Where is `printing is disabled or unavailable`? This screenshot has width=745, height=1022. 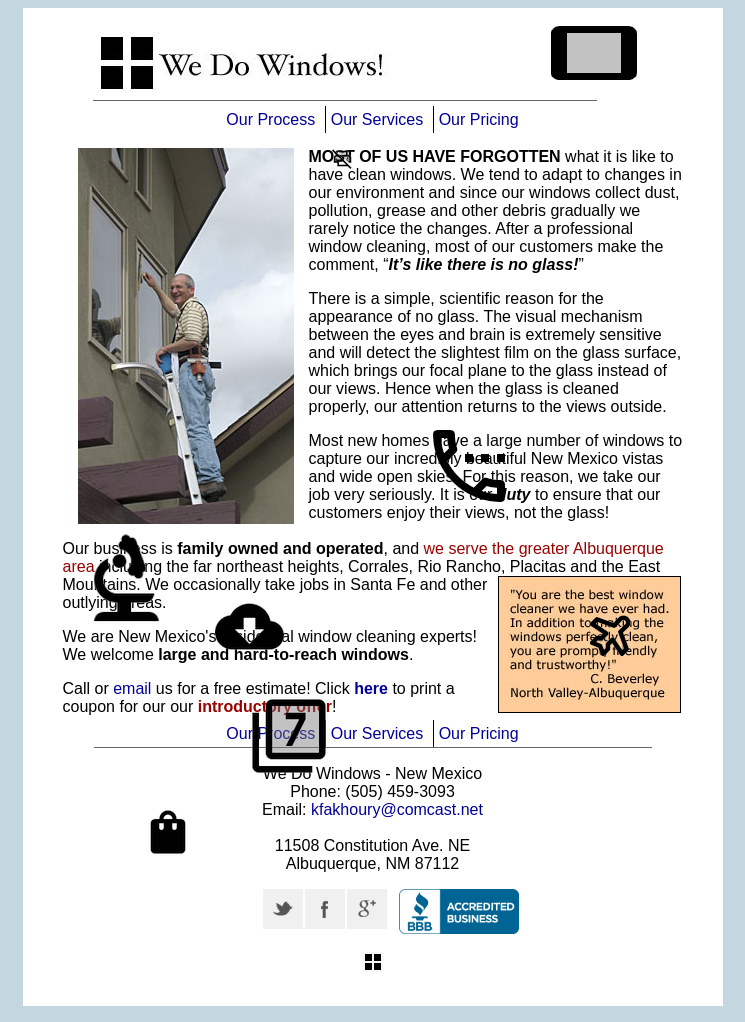
printing is disabled or unavailable is located at coordinates (342, 158).